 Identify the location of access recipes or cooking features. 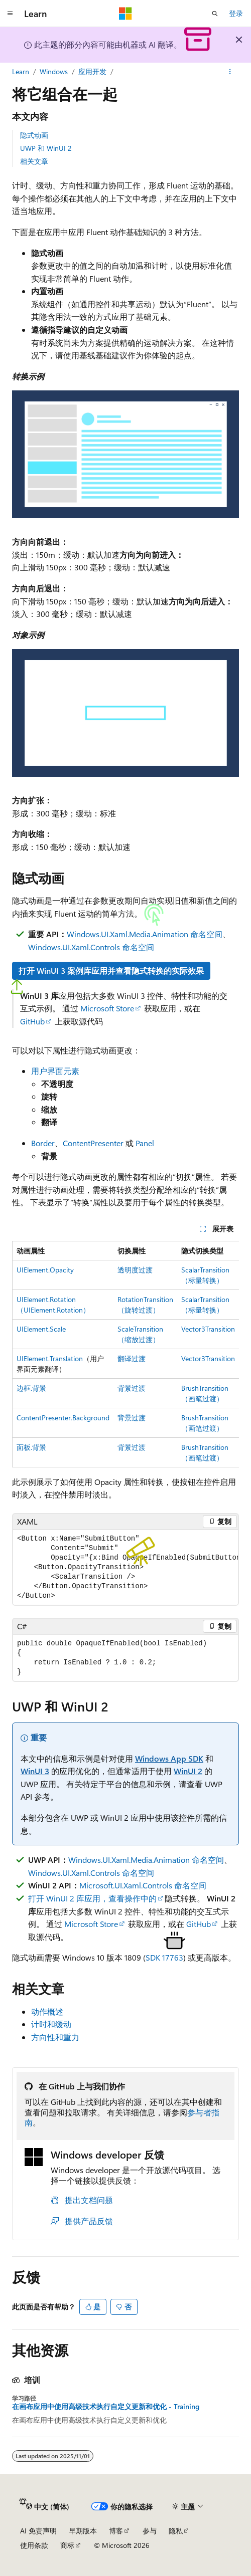
(174, 1942).